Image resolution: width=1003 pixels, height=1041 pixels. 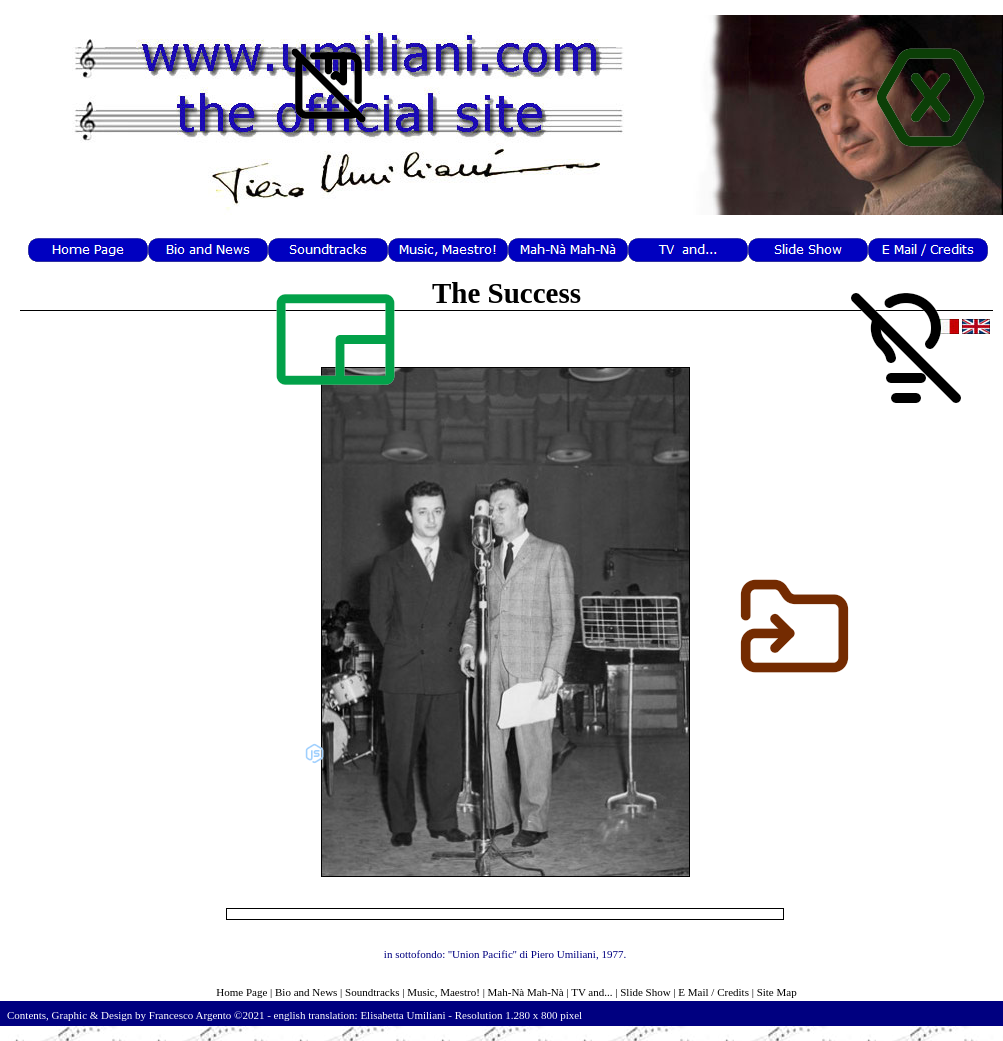 I want to click on enable picture-in-picture mode, so click(x=335, y=339).